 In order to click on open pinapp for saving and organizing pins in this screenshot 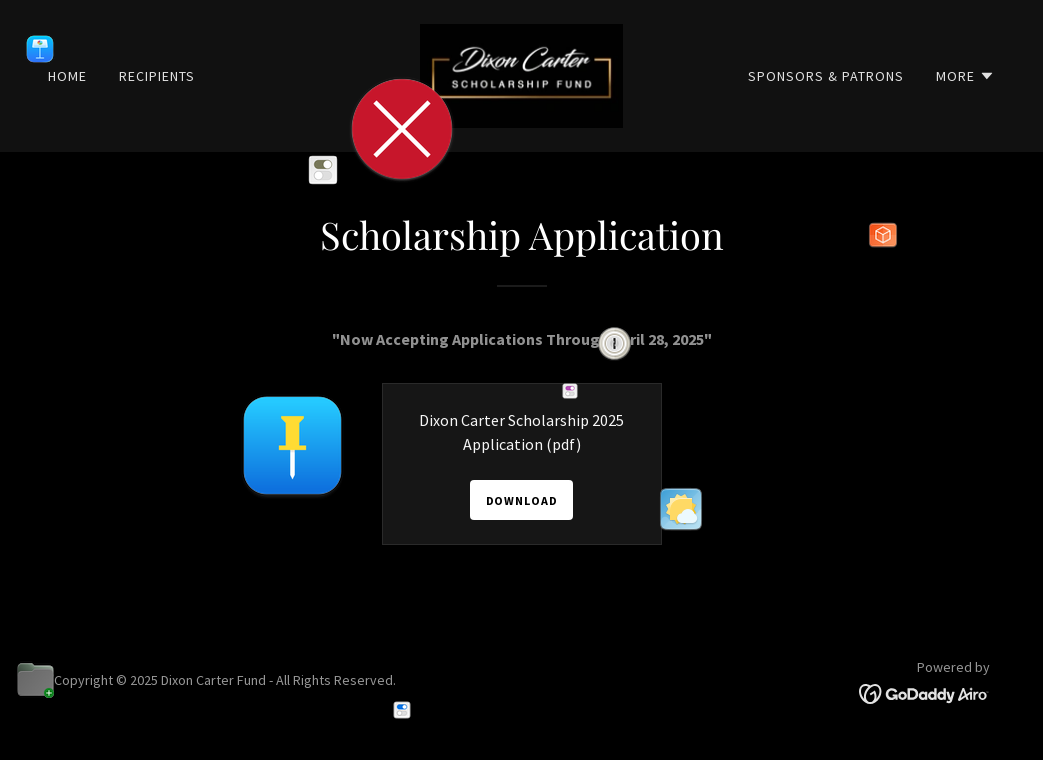, I will do `click(292, 445)`.